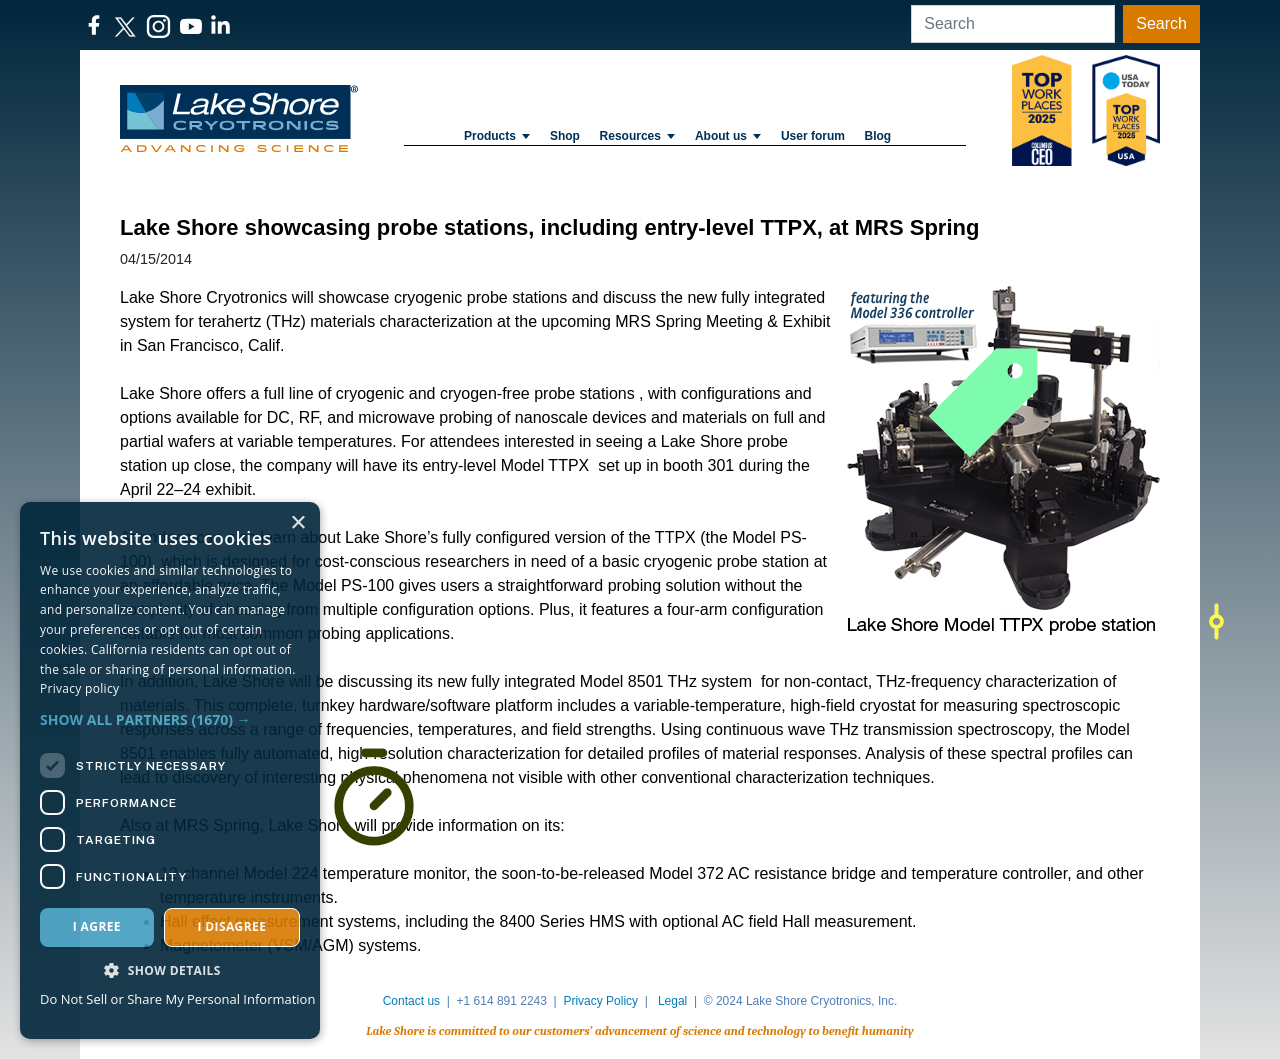  I want to click on start or set a timer, so click(374, 797).